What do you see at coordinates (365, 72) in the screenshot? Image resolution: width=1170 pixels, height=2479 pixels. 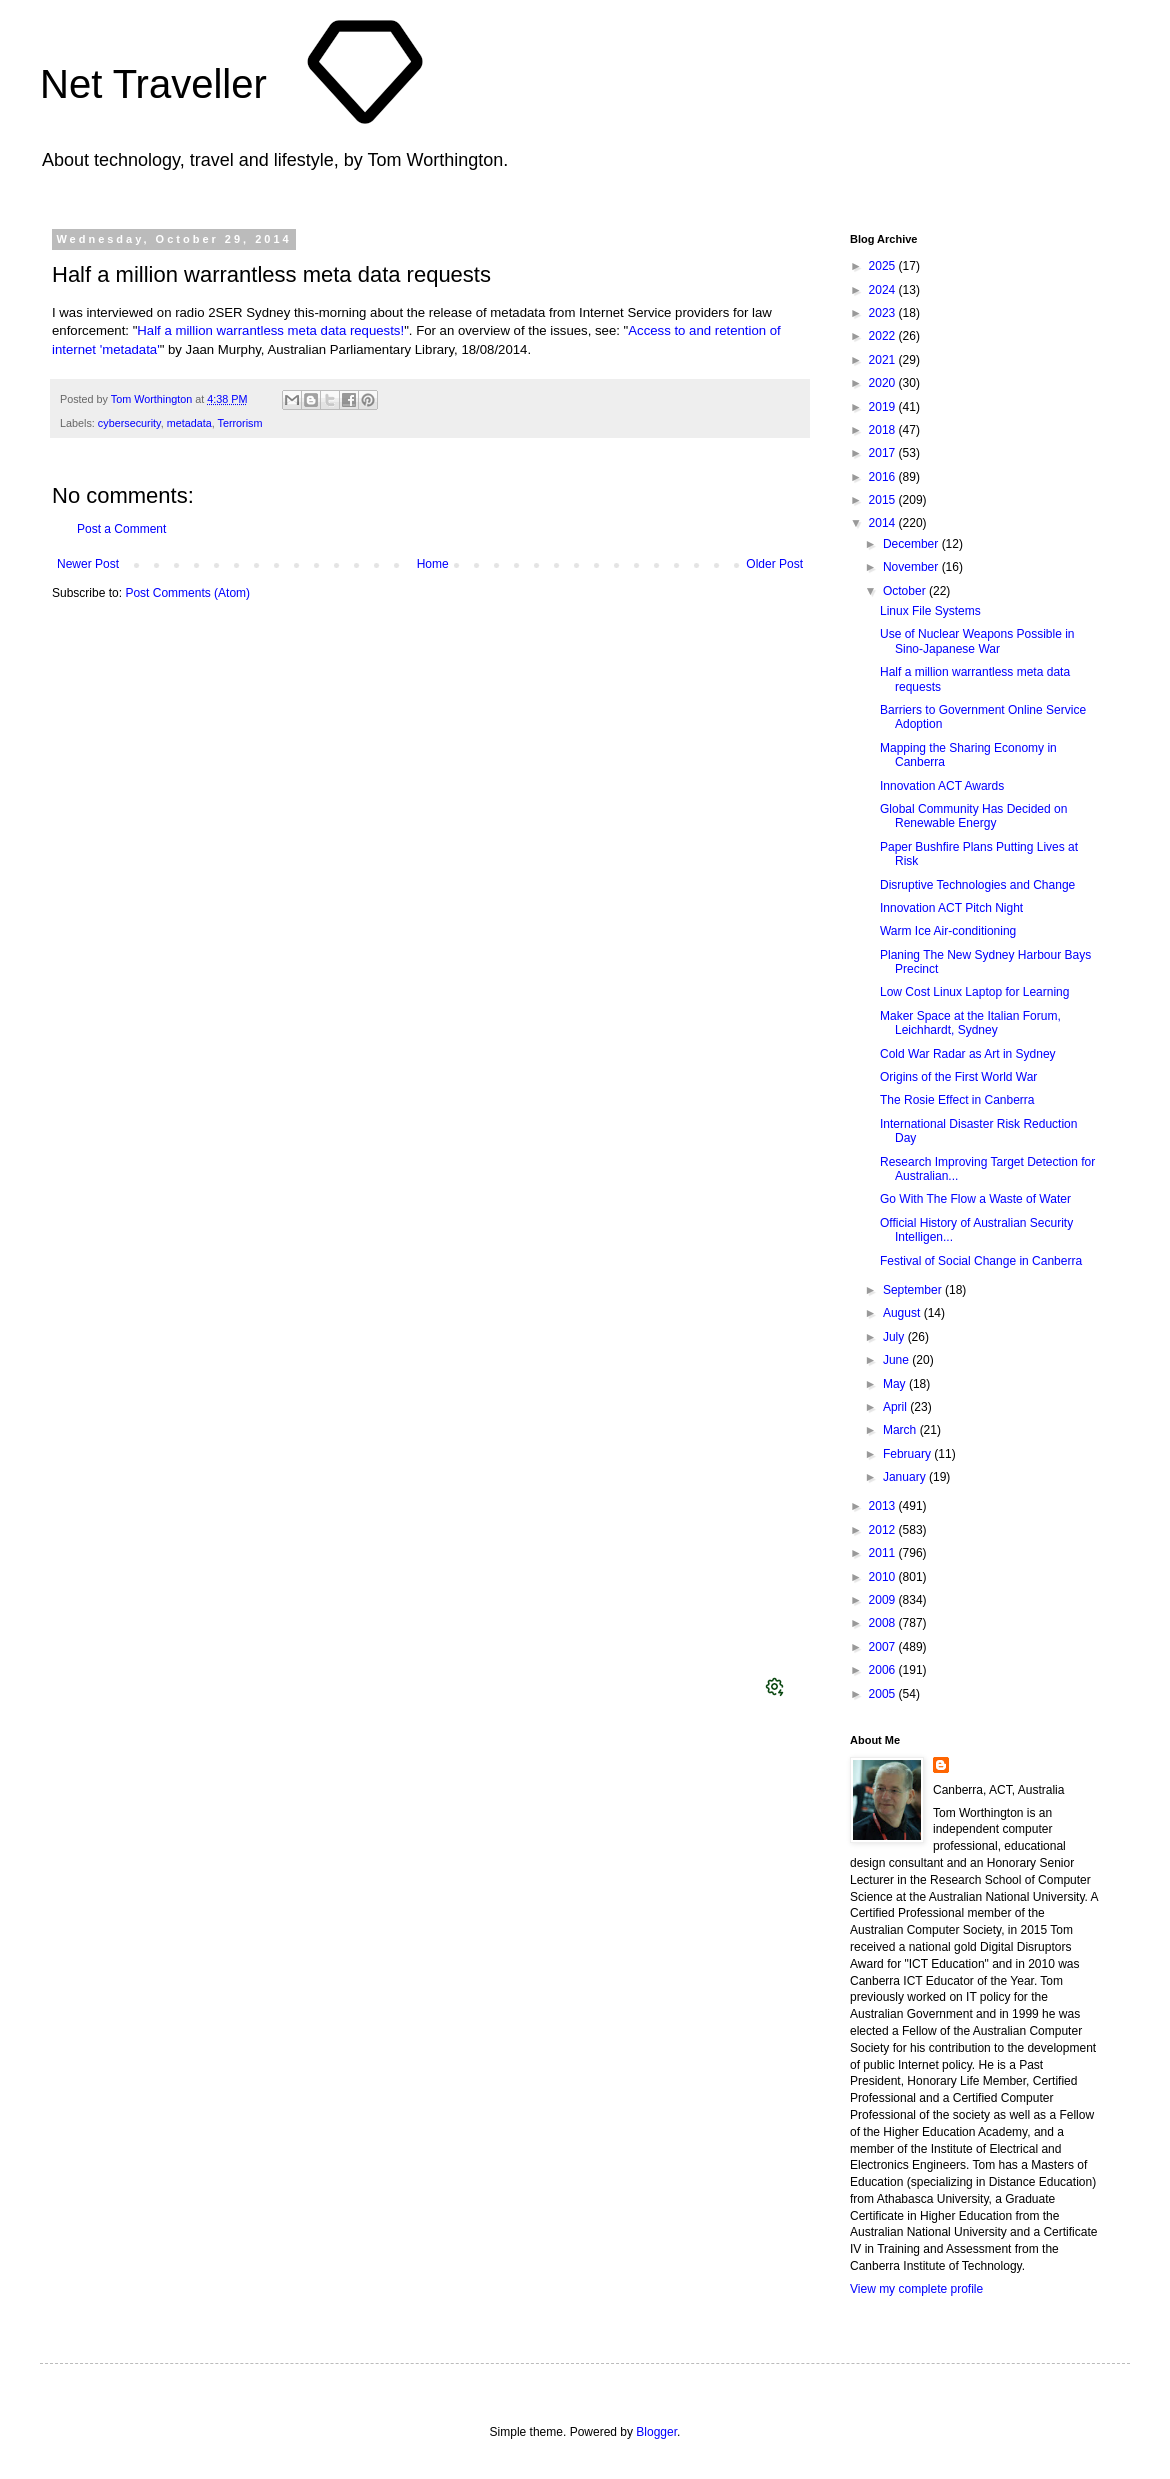 I see `open Sketch design app` at bounding box center [365, 72].